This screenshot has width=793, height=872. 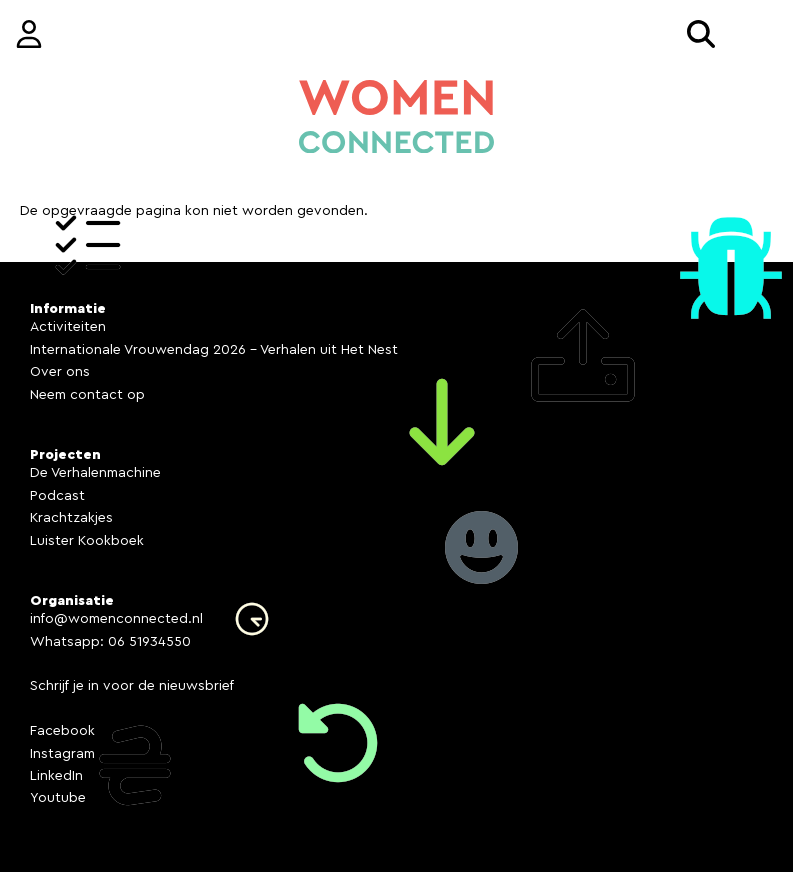 I want to click on add an emoji or reaction to a message, so click(x=481, y=547).